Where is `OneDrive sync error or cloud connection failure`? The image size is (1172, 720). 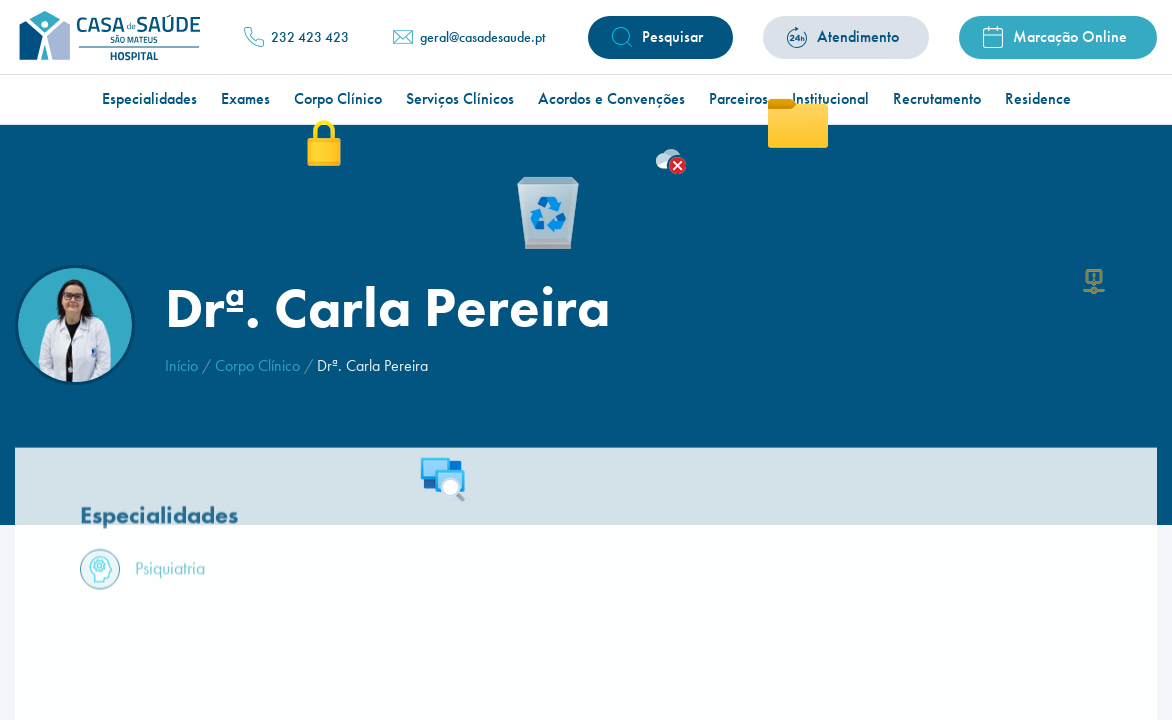
OneDrive sync error or cloud connection failure is located at coordinates (671, 159).